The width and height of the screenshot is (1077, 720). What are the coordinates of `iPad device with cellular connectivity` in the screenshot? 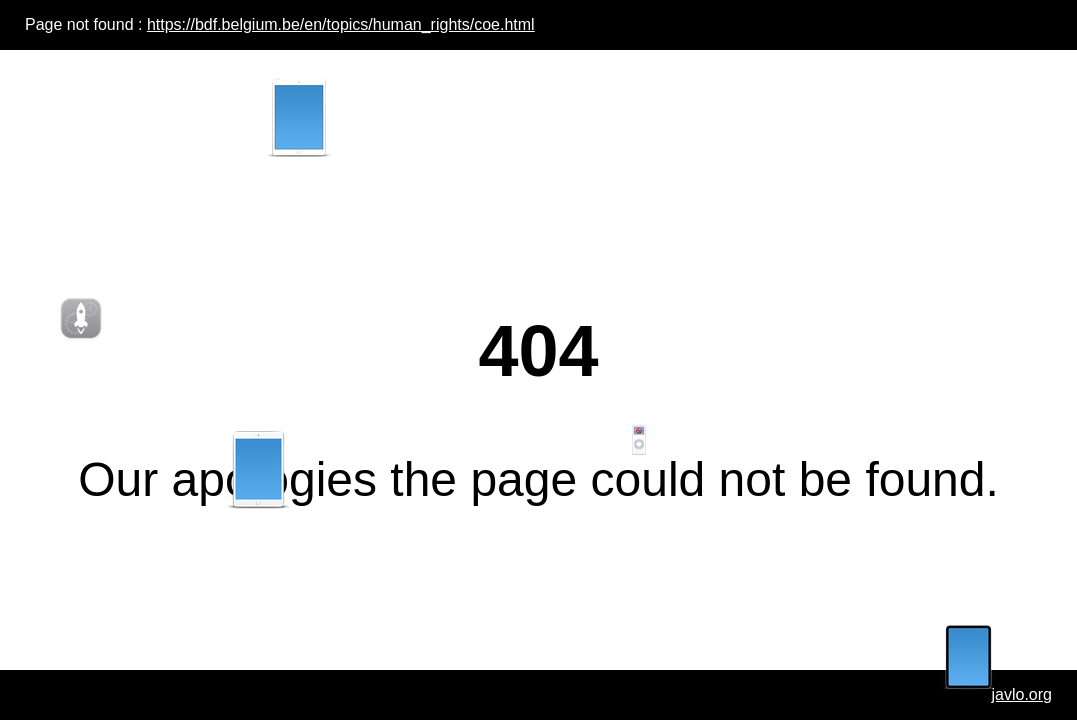 It's located at (299, 118).